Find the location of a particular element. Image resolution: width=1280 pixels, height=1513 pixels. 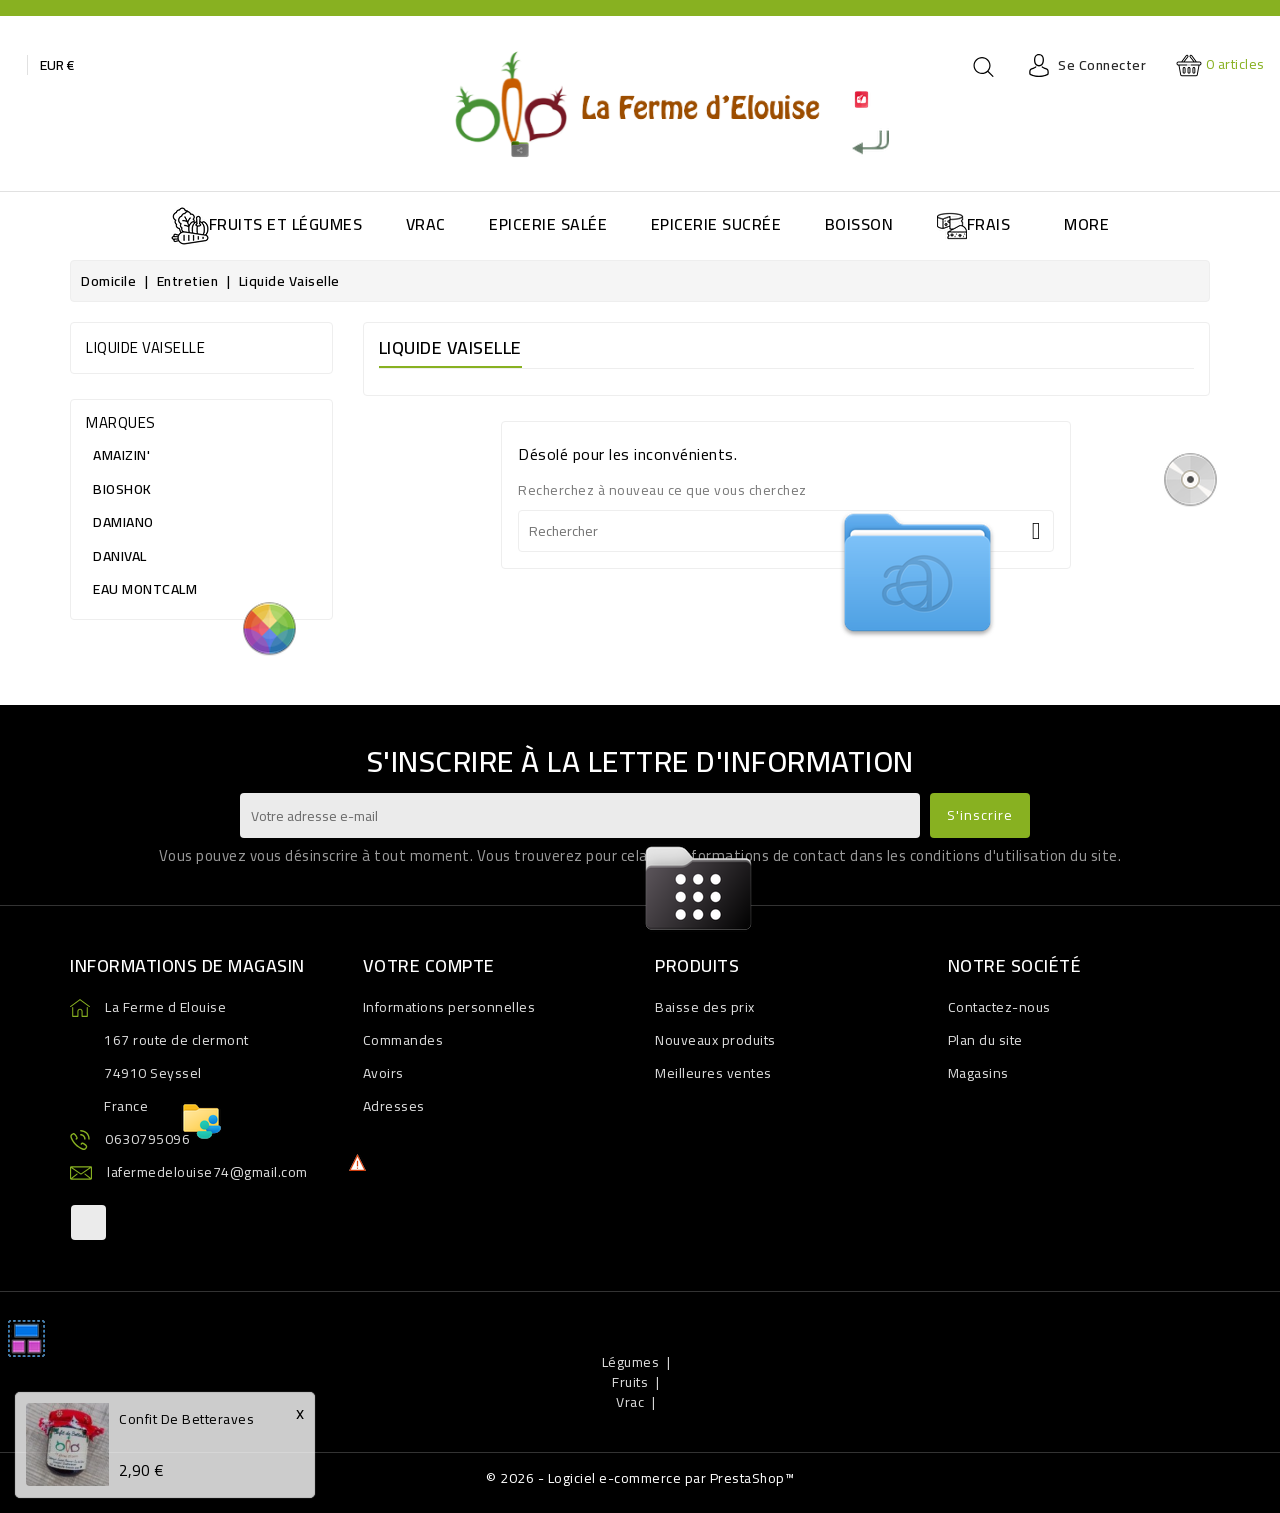

open your public shared folder is located at coordinates (520, 149).